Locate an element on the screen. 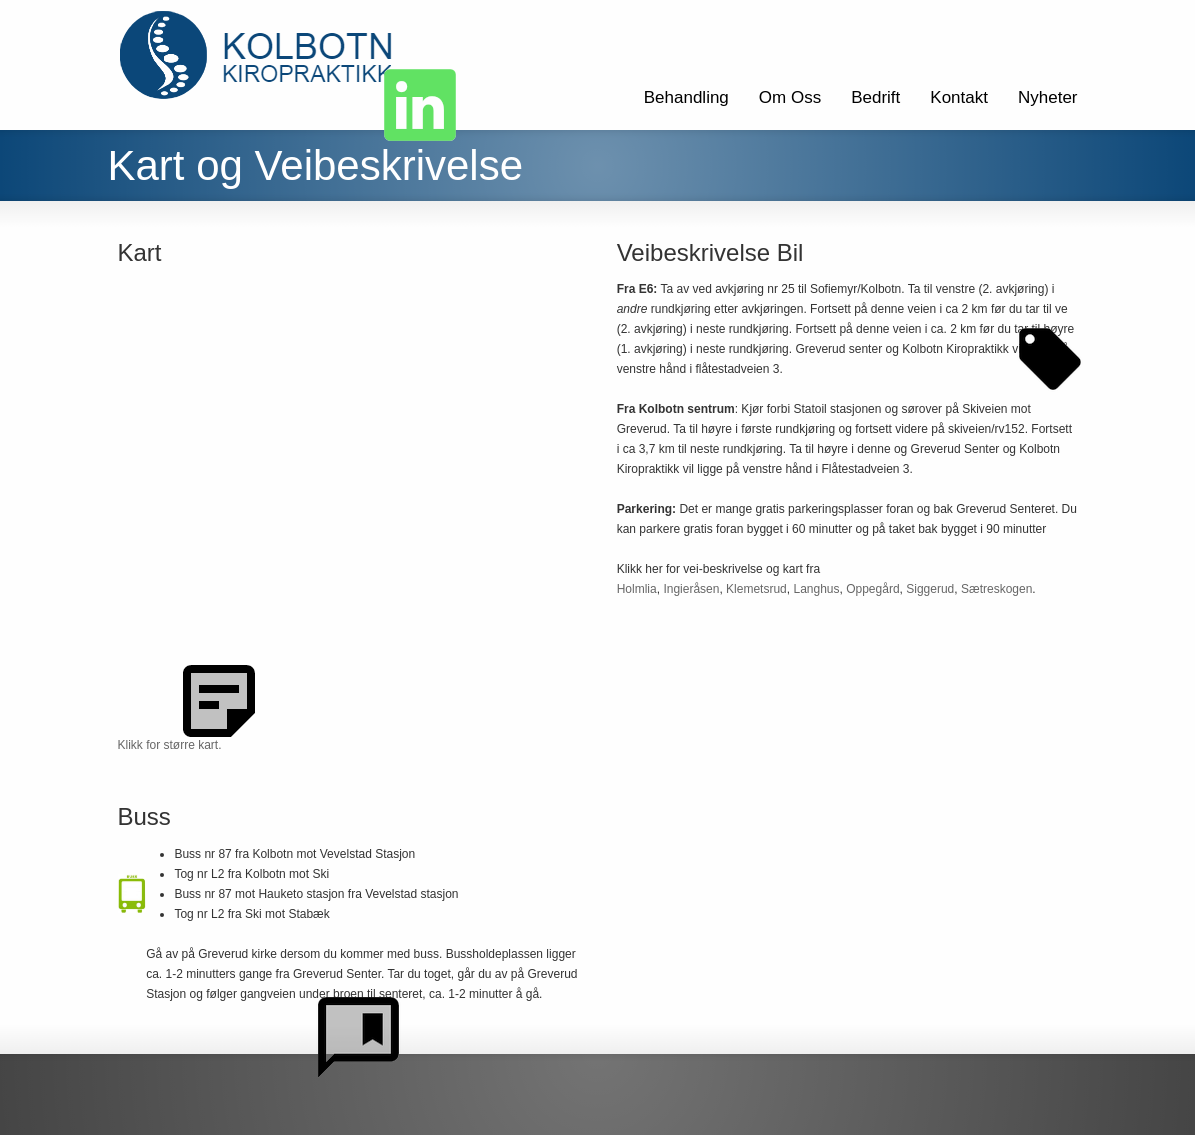 The width and height of the screenshot is (1195, 1135). create a new sticky note is located at coordinates (219, 701).